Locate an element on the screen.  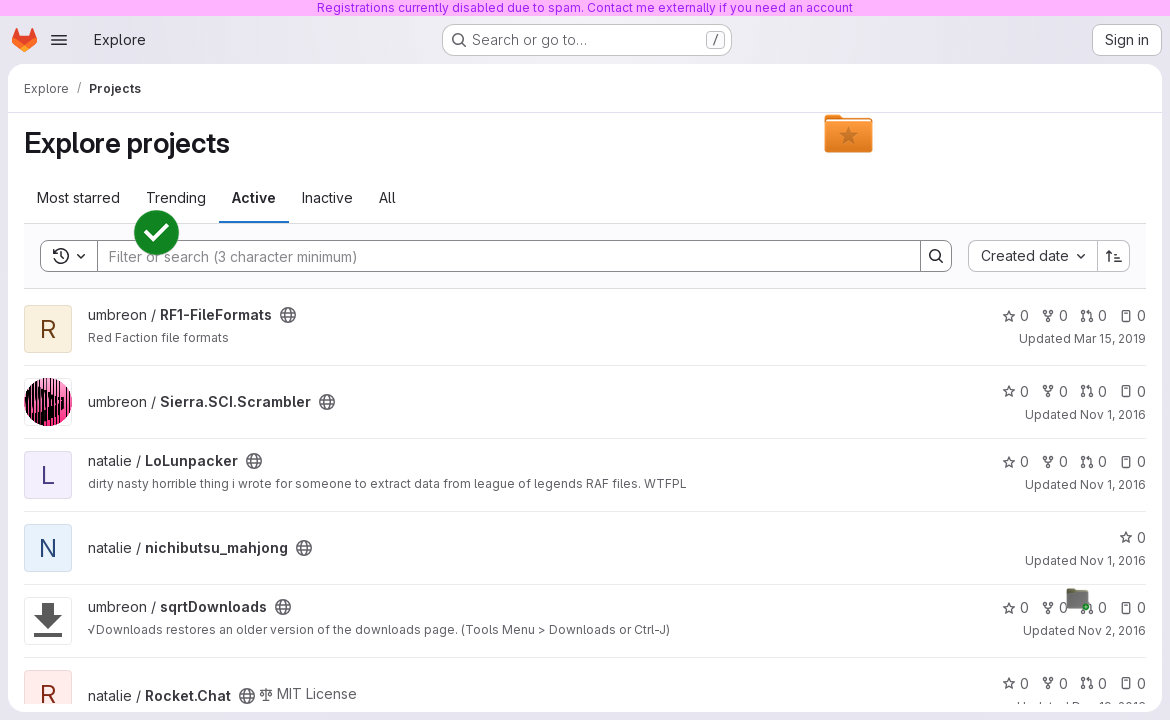
indicates a selected or checked item is located at coordinates (156, 232).